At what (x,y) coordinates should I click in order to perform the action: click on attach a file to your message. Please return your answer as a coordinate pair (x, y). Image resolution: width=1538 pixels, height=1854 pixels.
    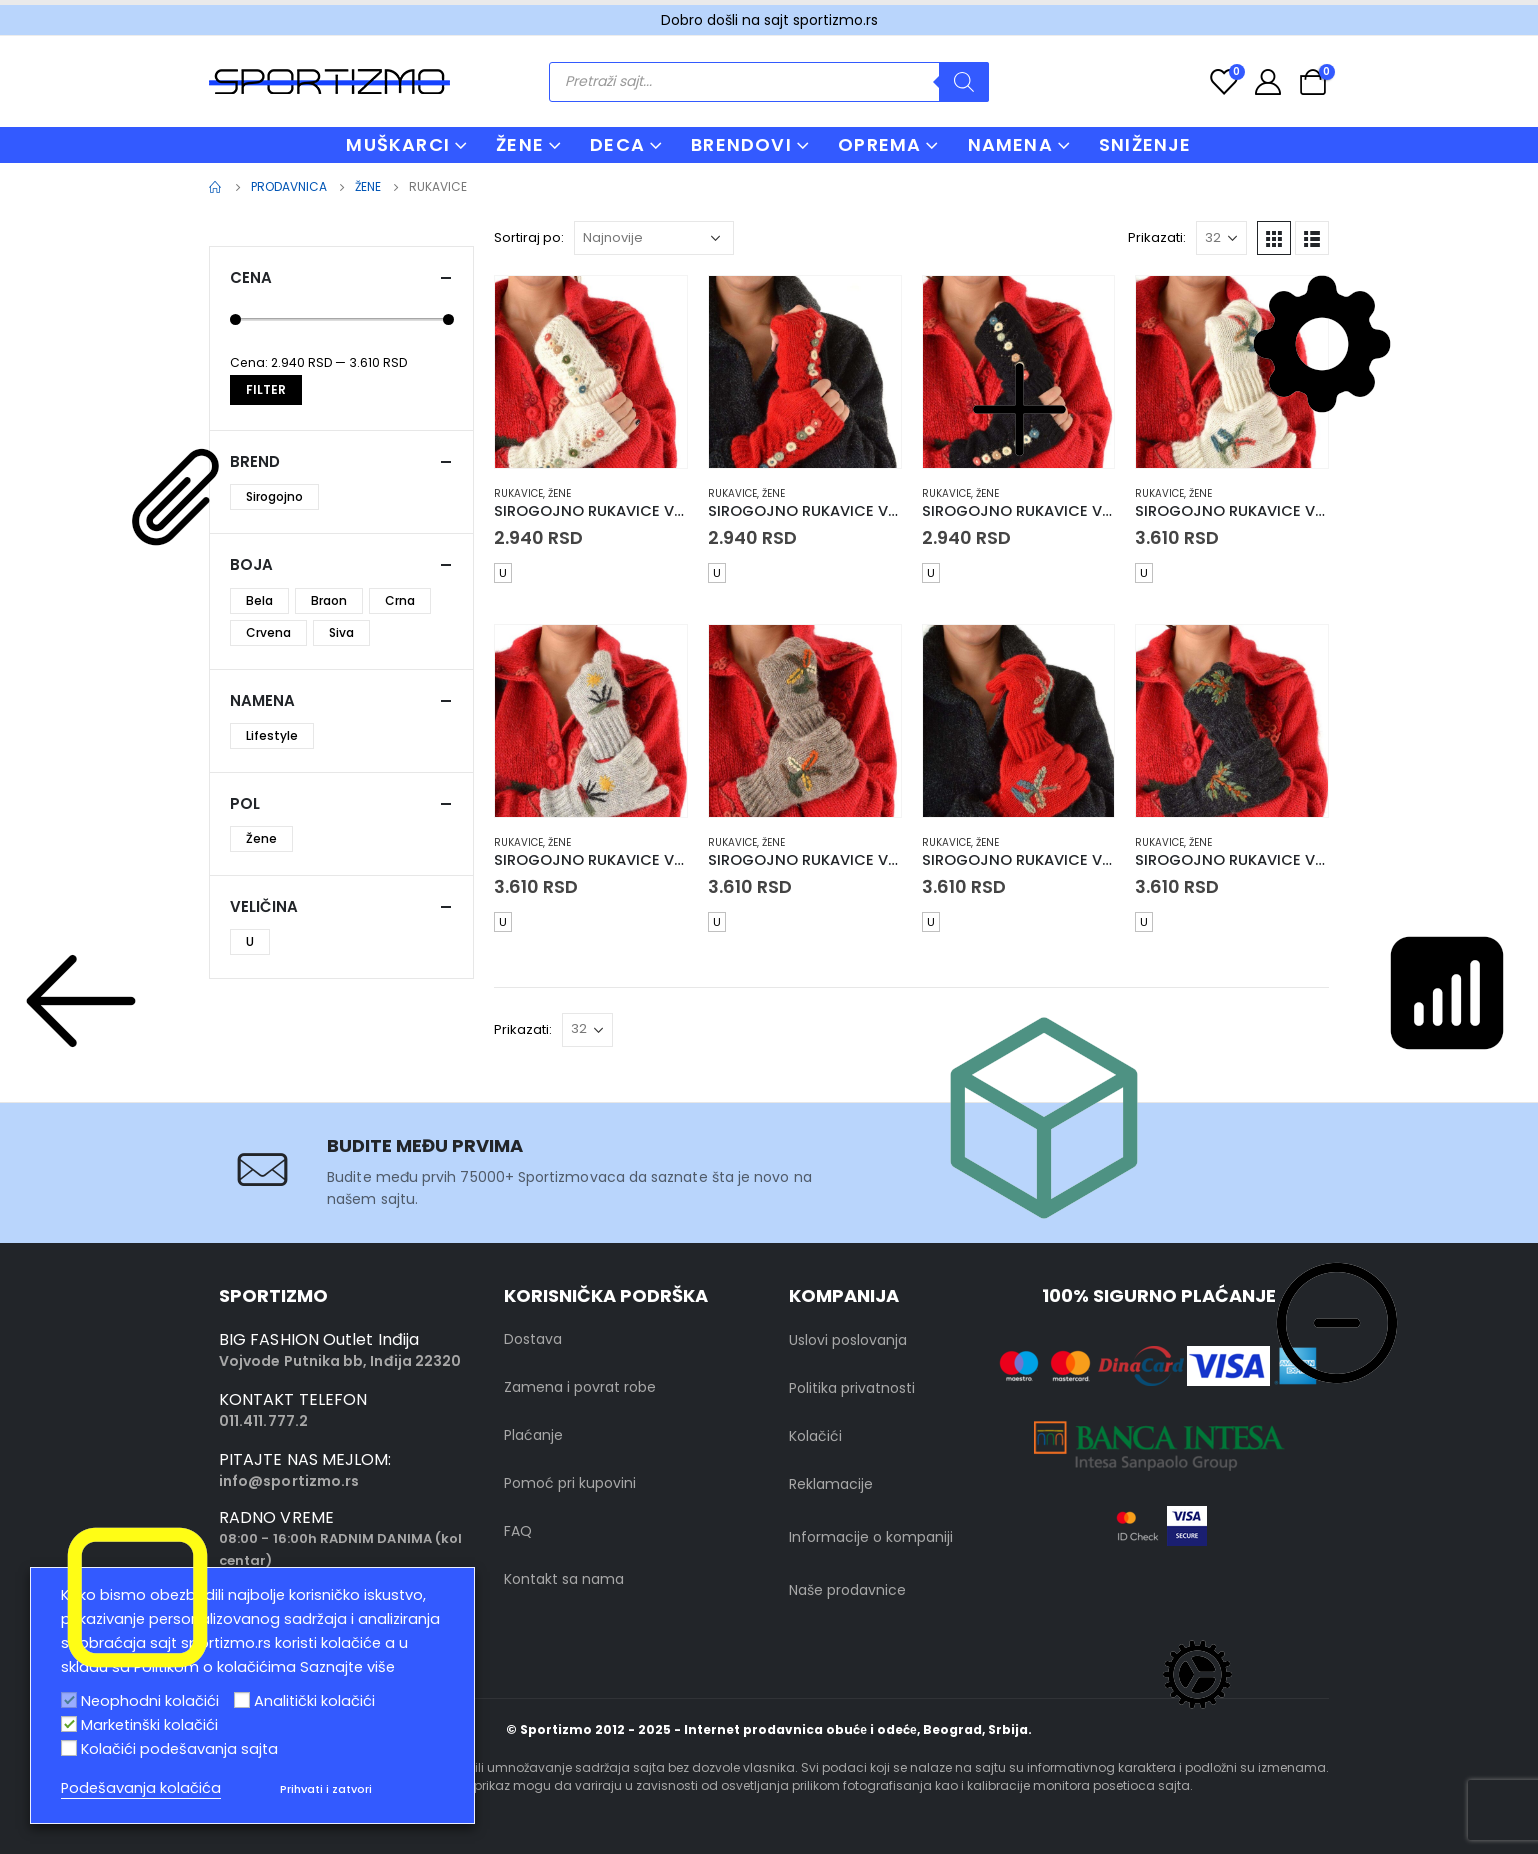
    Looking at the image, I should click on (177, 497).